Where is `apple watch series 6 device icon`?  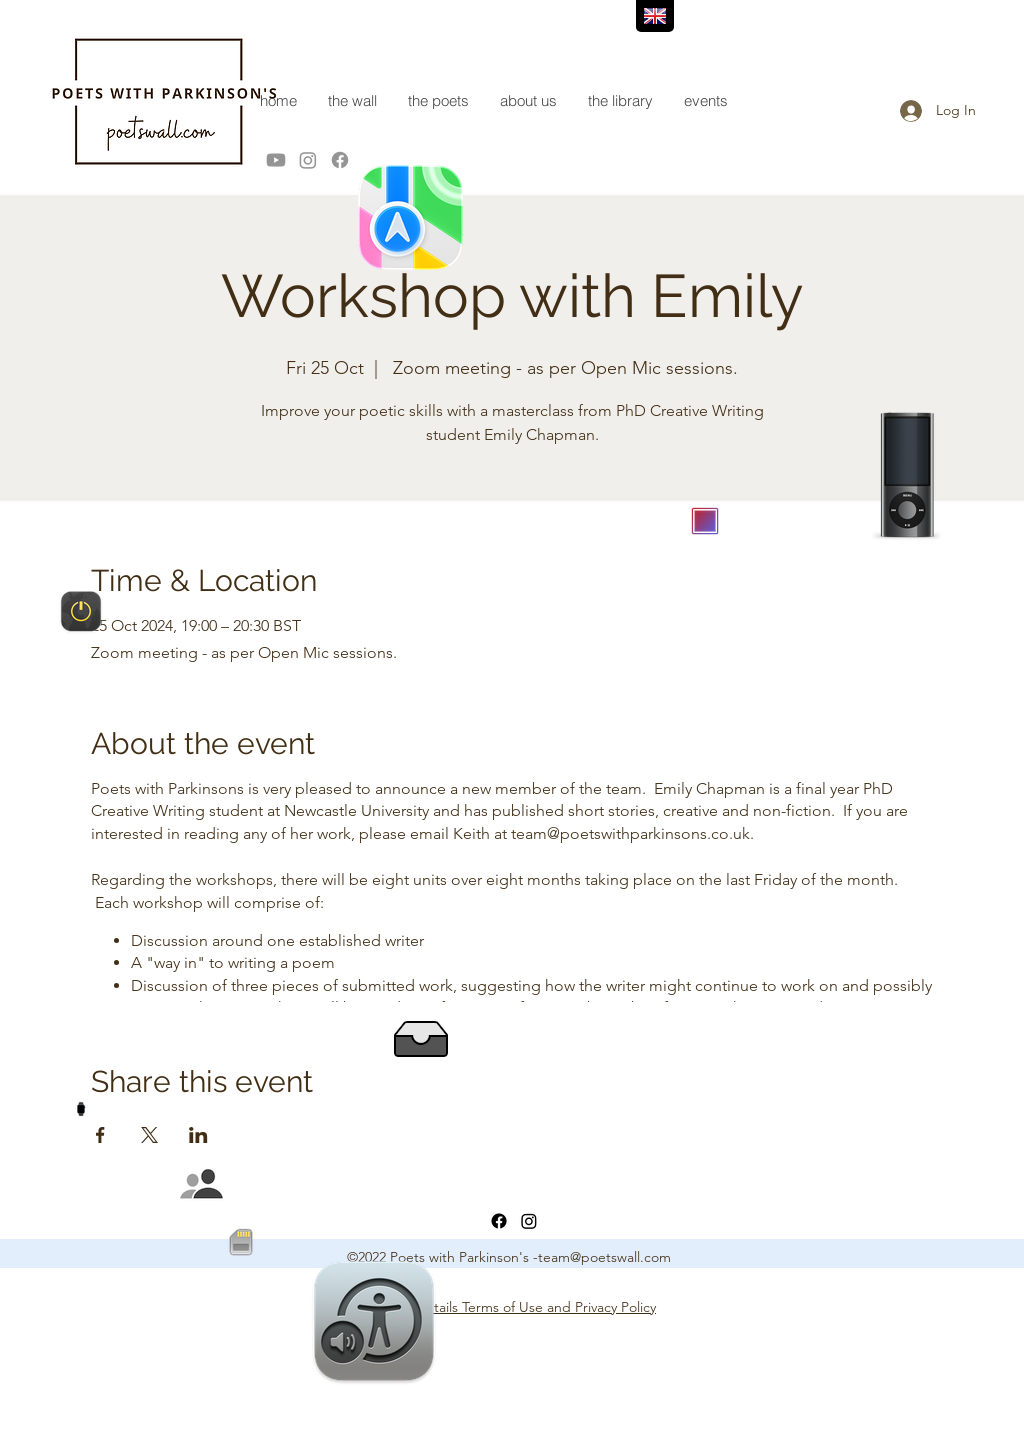 apple watch series 6 device icon is located at coordinates (81, 1109).